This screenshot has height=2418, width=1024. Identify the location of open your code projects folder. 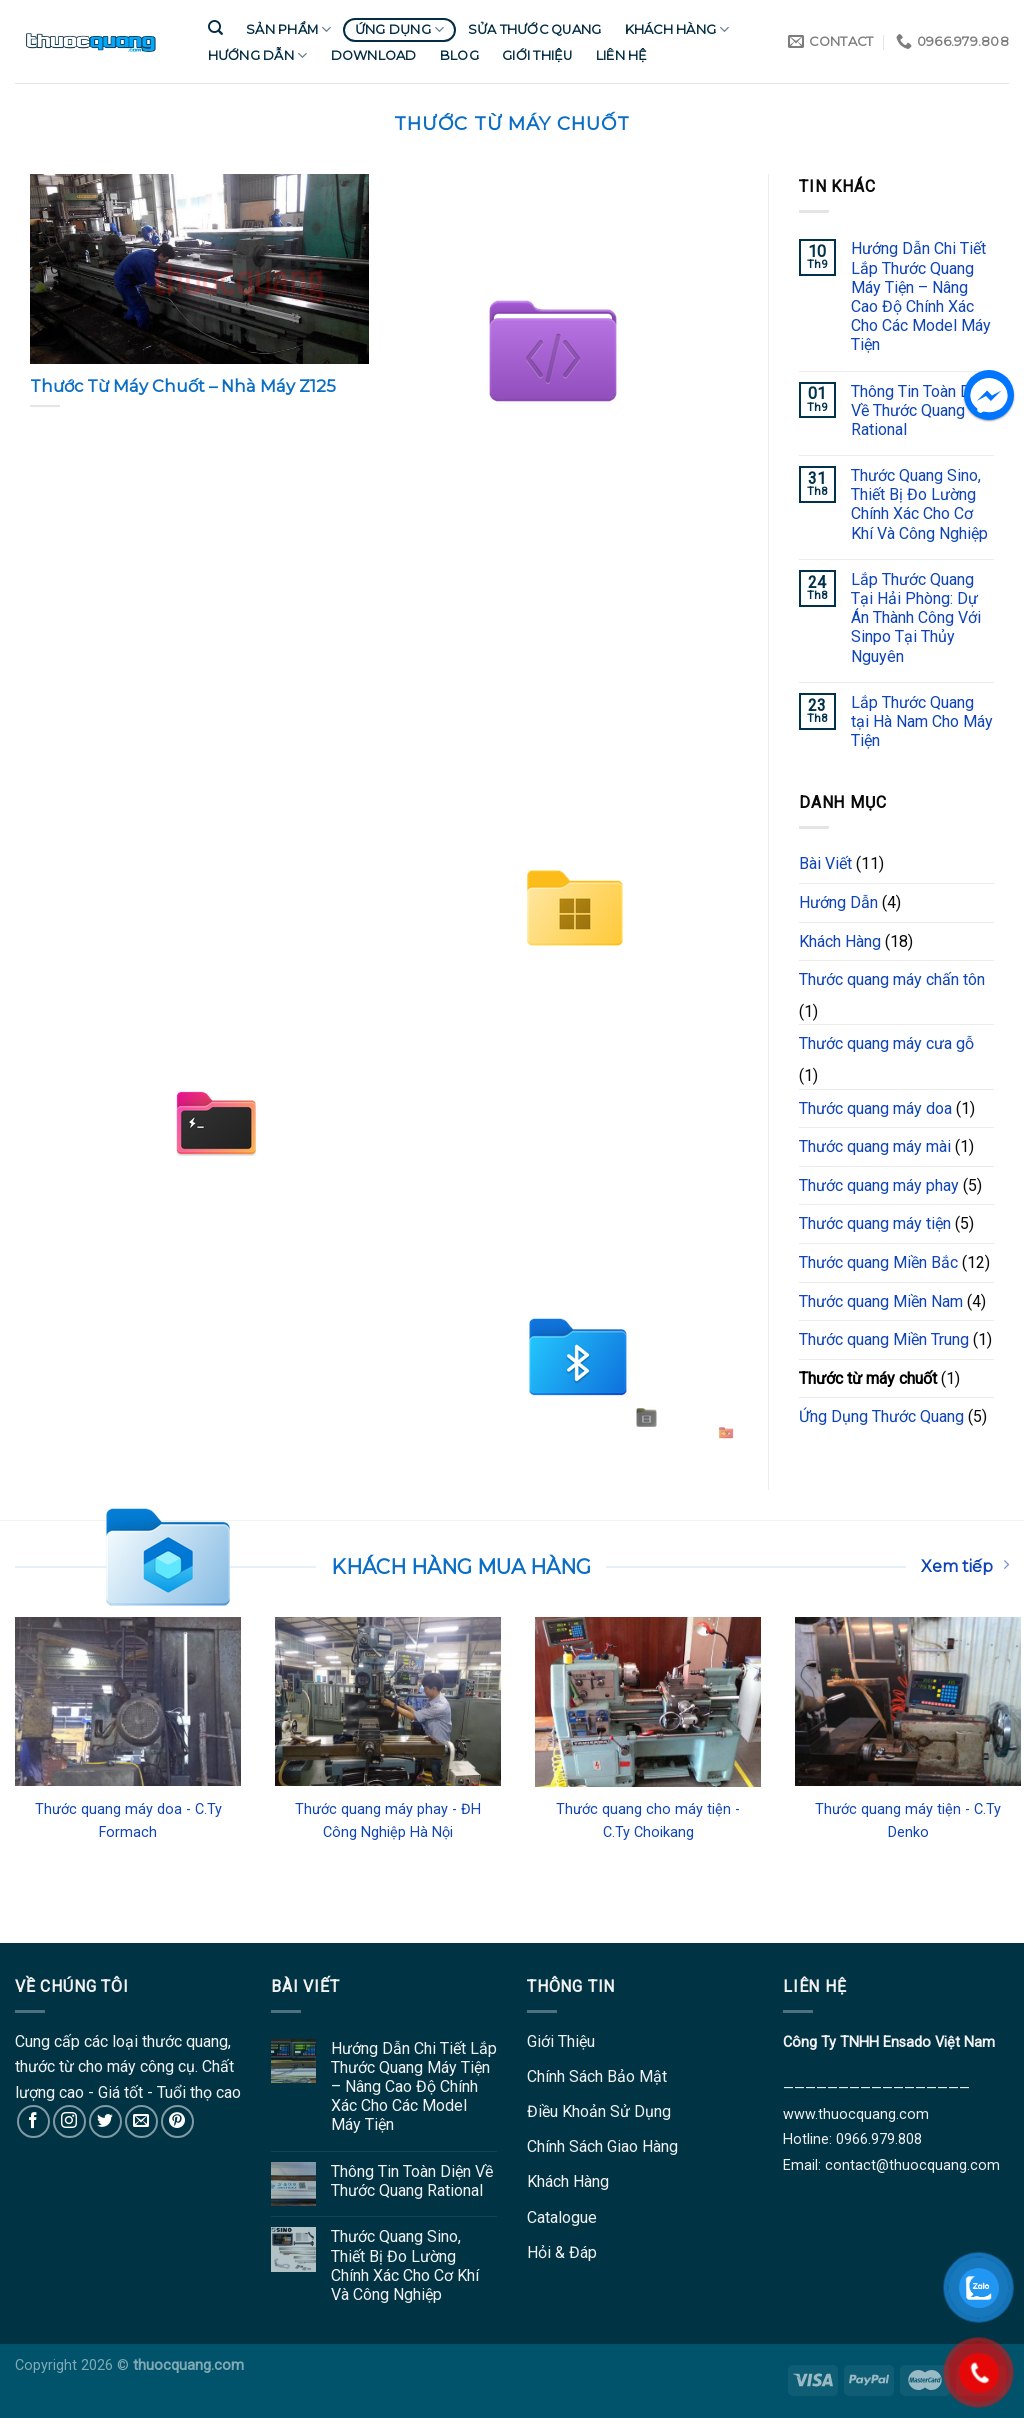
(553, 351).